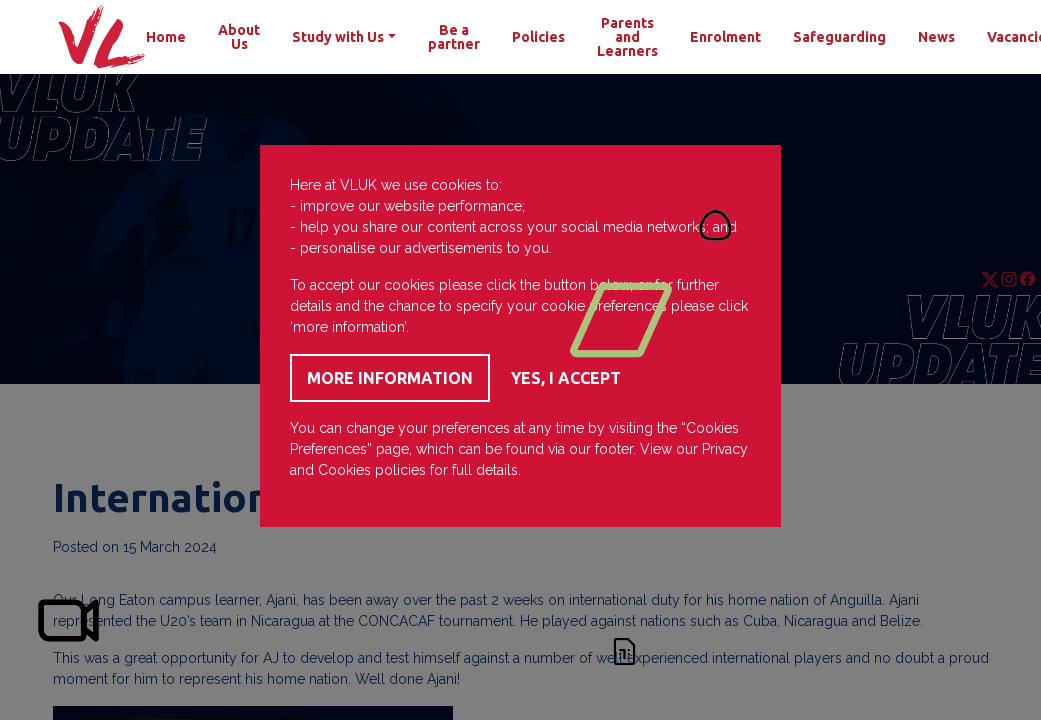  Describe the element at coordinates (68, 620) in the screenshot. I see `start or join a Zoom meeting` at that location.